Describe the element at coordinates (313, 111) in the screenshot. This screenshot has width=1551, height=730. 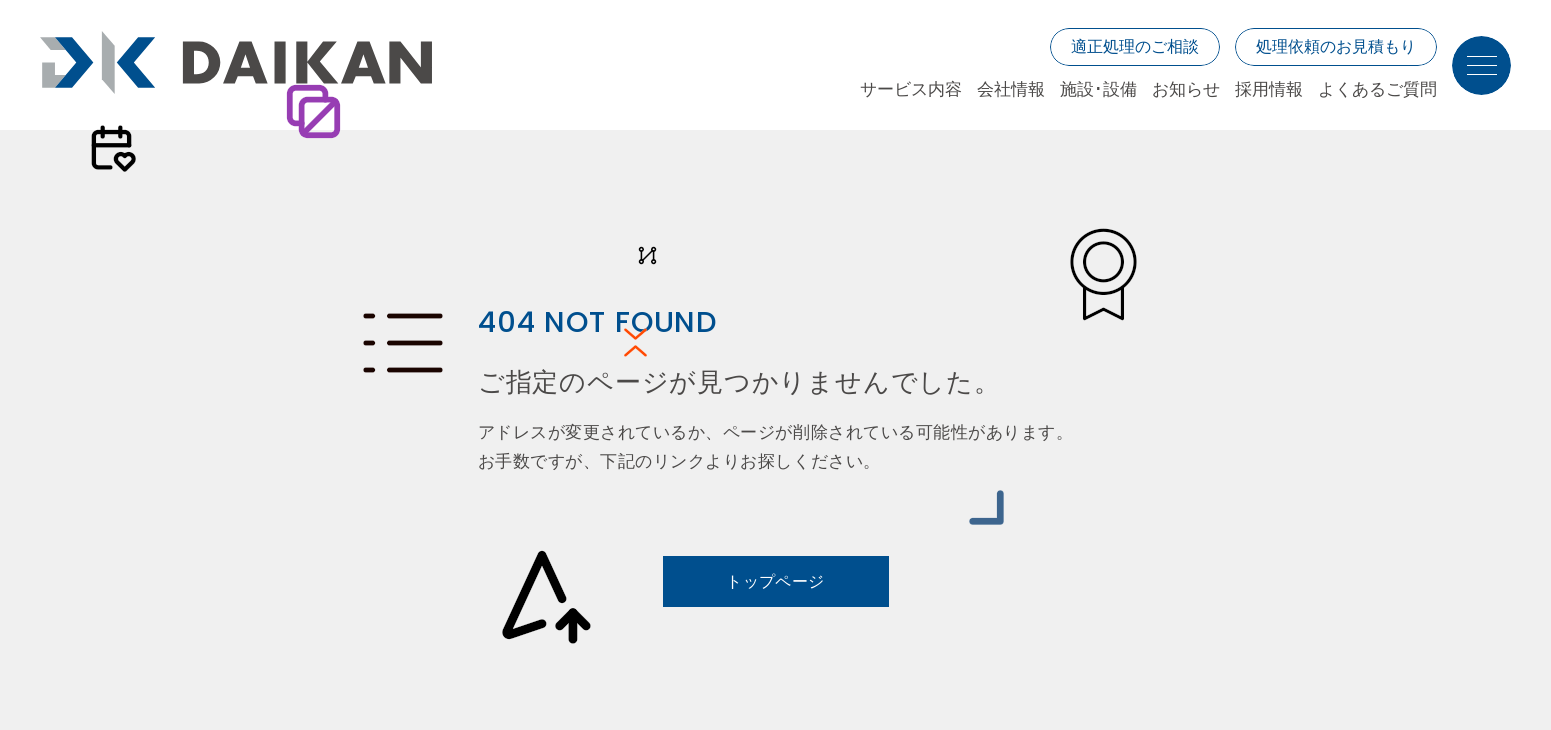
I see `duplicate or copy with overlay` at that location.